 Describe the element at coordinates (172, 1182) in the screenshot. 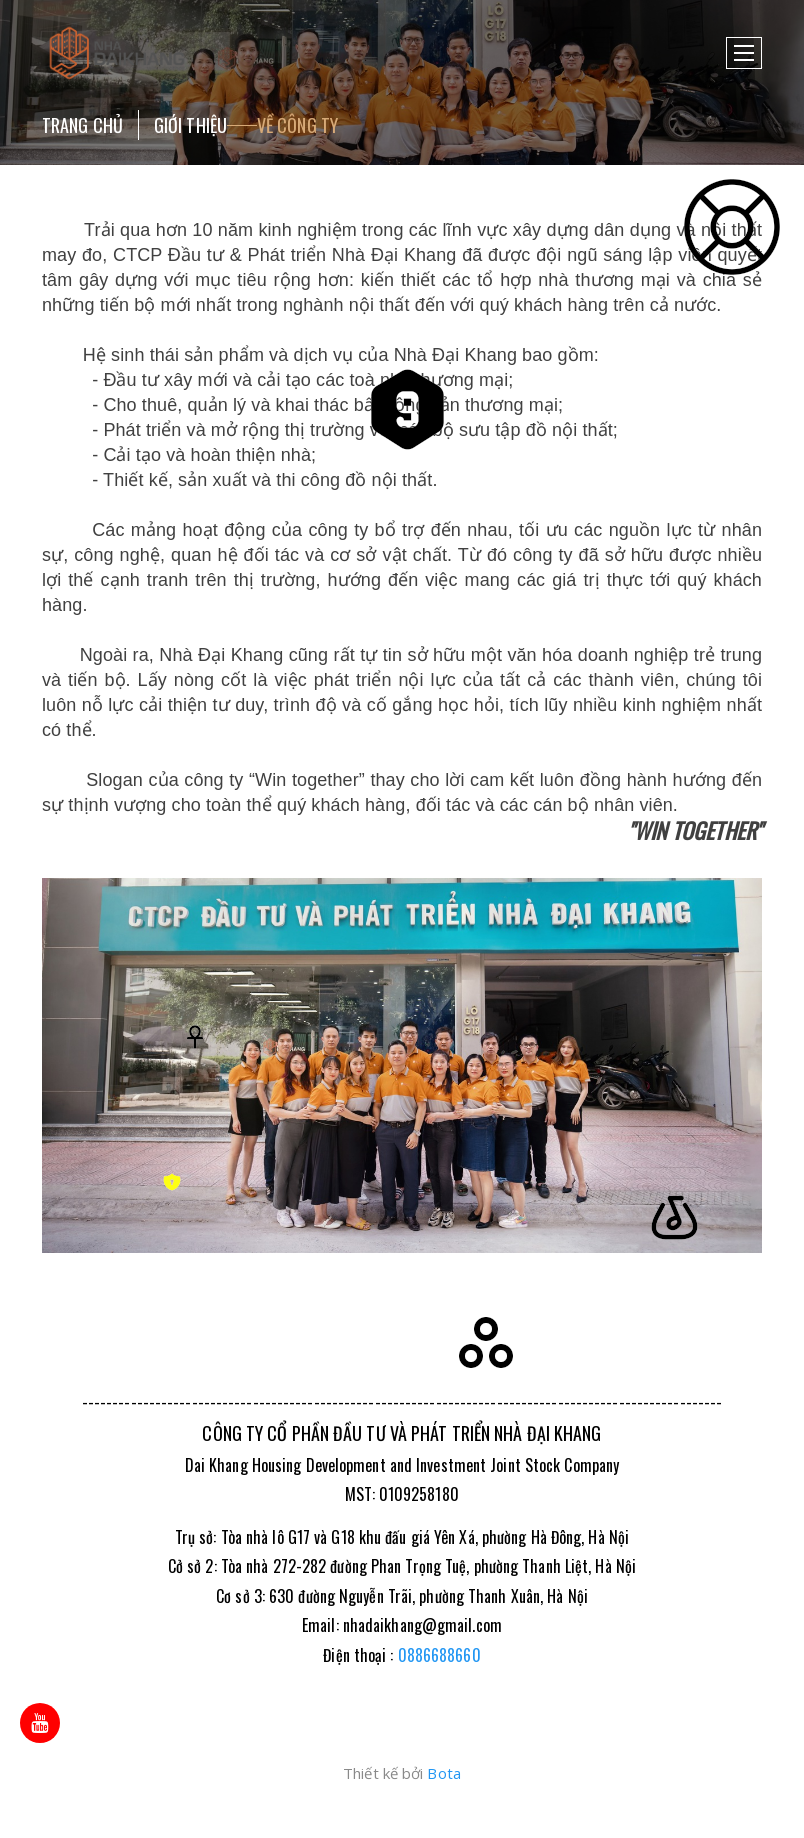

I see `access security or privacy settings` at that location.